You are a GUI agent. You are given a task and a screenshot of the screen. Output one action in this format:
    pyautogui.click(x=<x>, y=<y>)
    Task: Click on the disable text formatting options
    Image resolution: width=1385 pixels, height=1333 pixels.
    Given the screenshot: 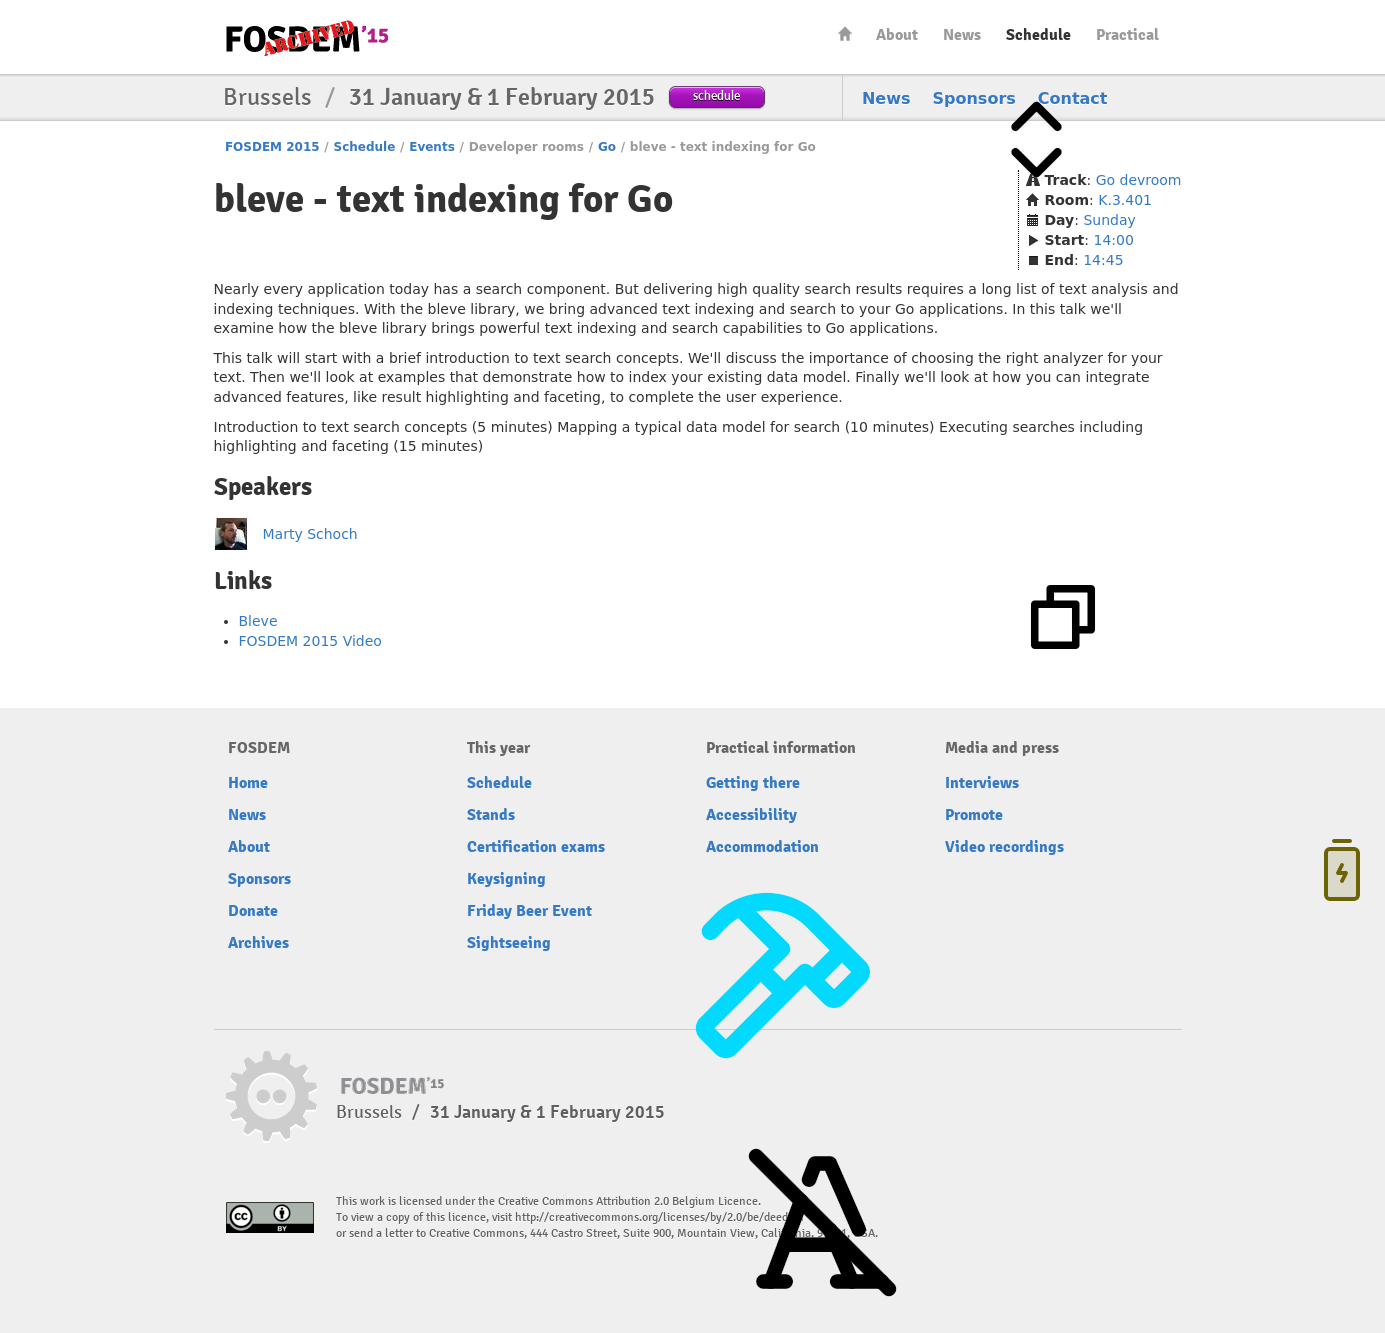 What is the action you would take?
    pyautogui.click(x=822, y=1222)
    